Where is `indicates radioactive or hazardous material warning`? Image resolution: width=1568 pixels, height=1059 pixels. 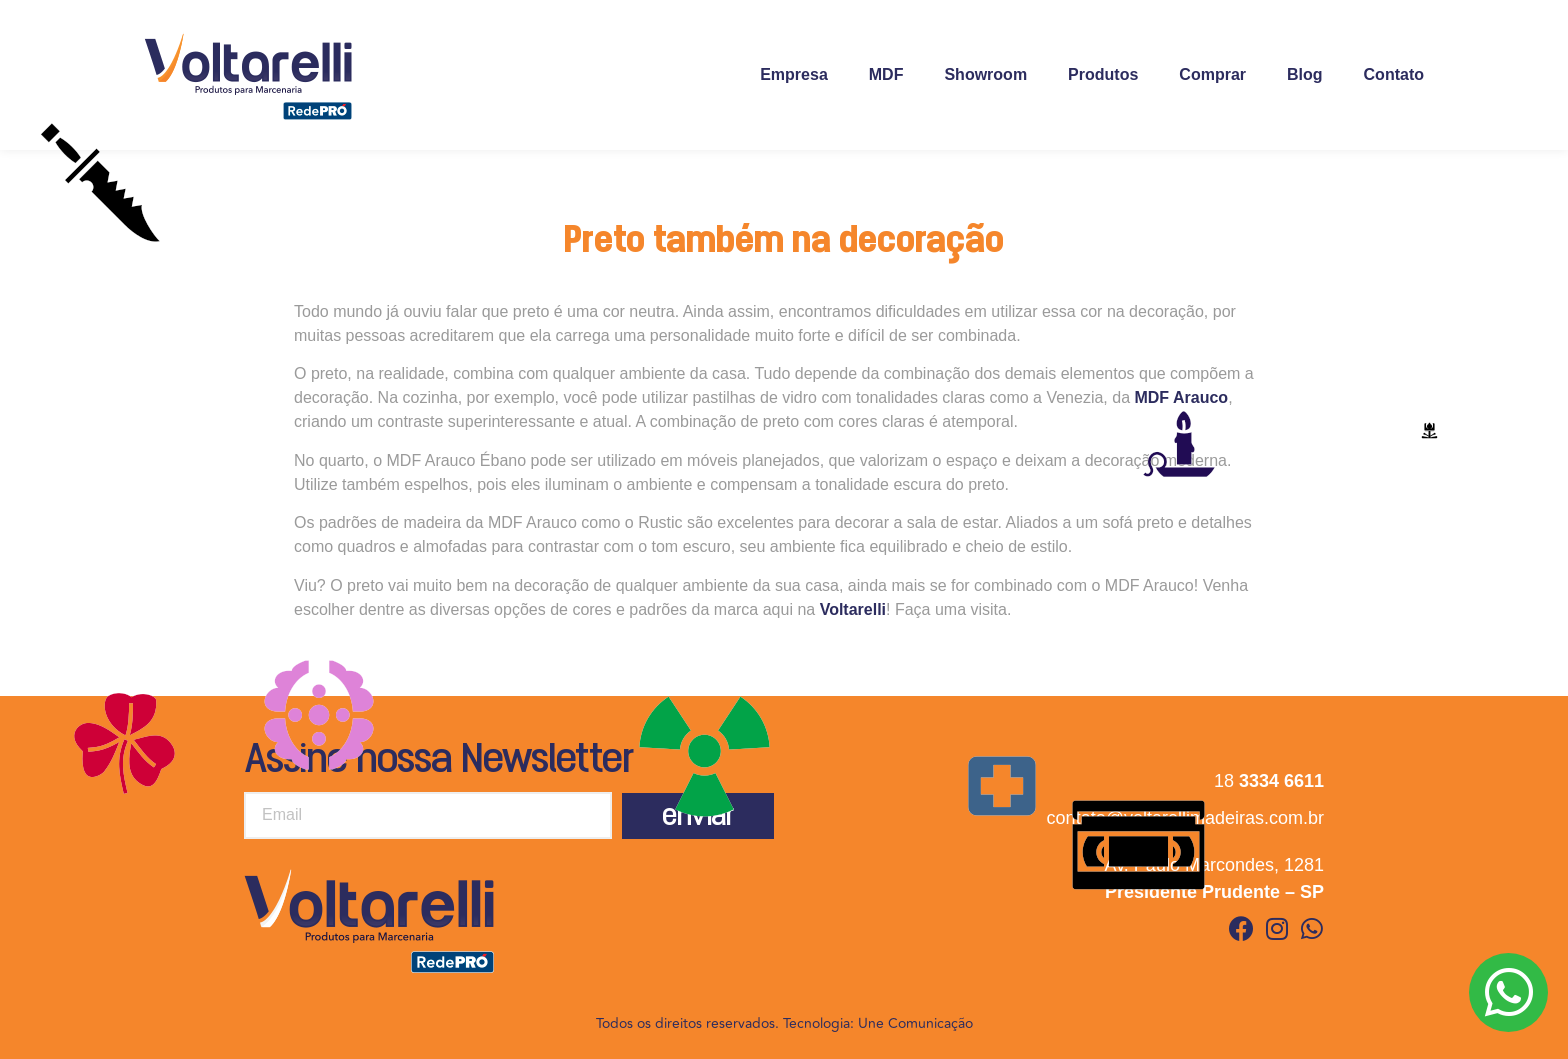 indicates radioactive or hazardous material warning is located at coordinates (704, 756).